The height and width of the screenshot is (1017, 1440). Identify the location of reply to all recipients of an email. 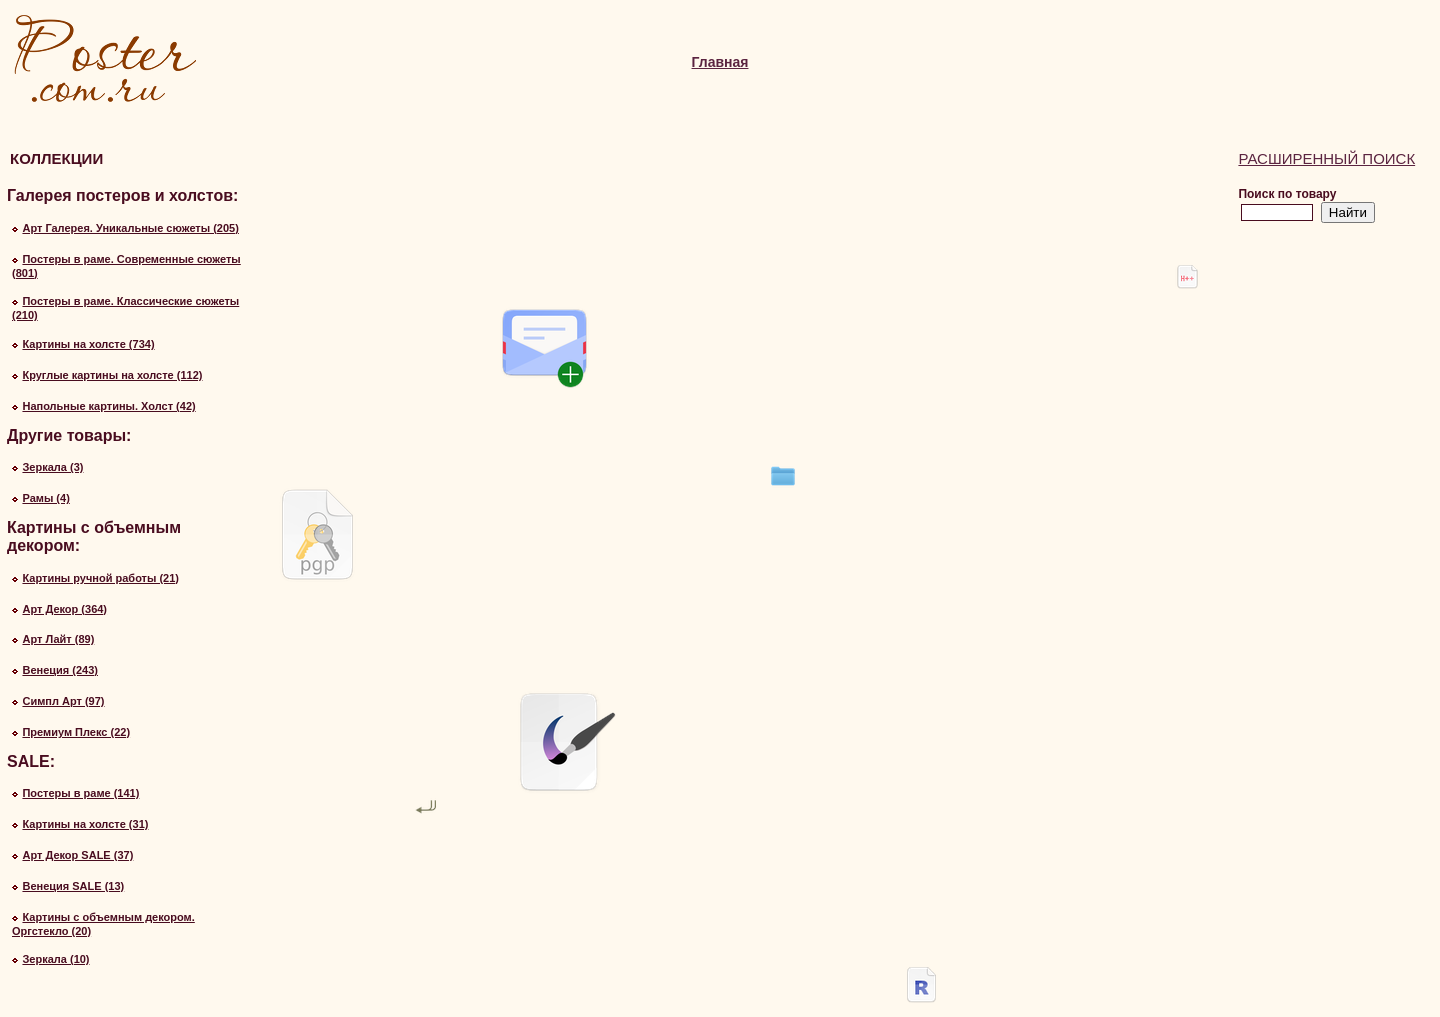
(425, 805).